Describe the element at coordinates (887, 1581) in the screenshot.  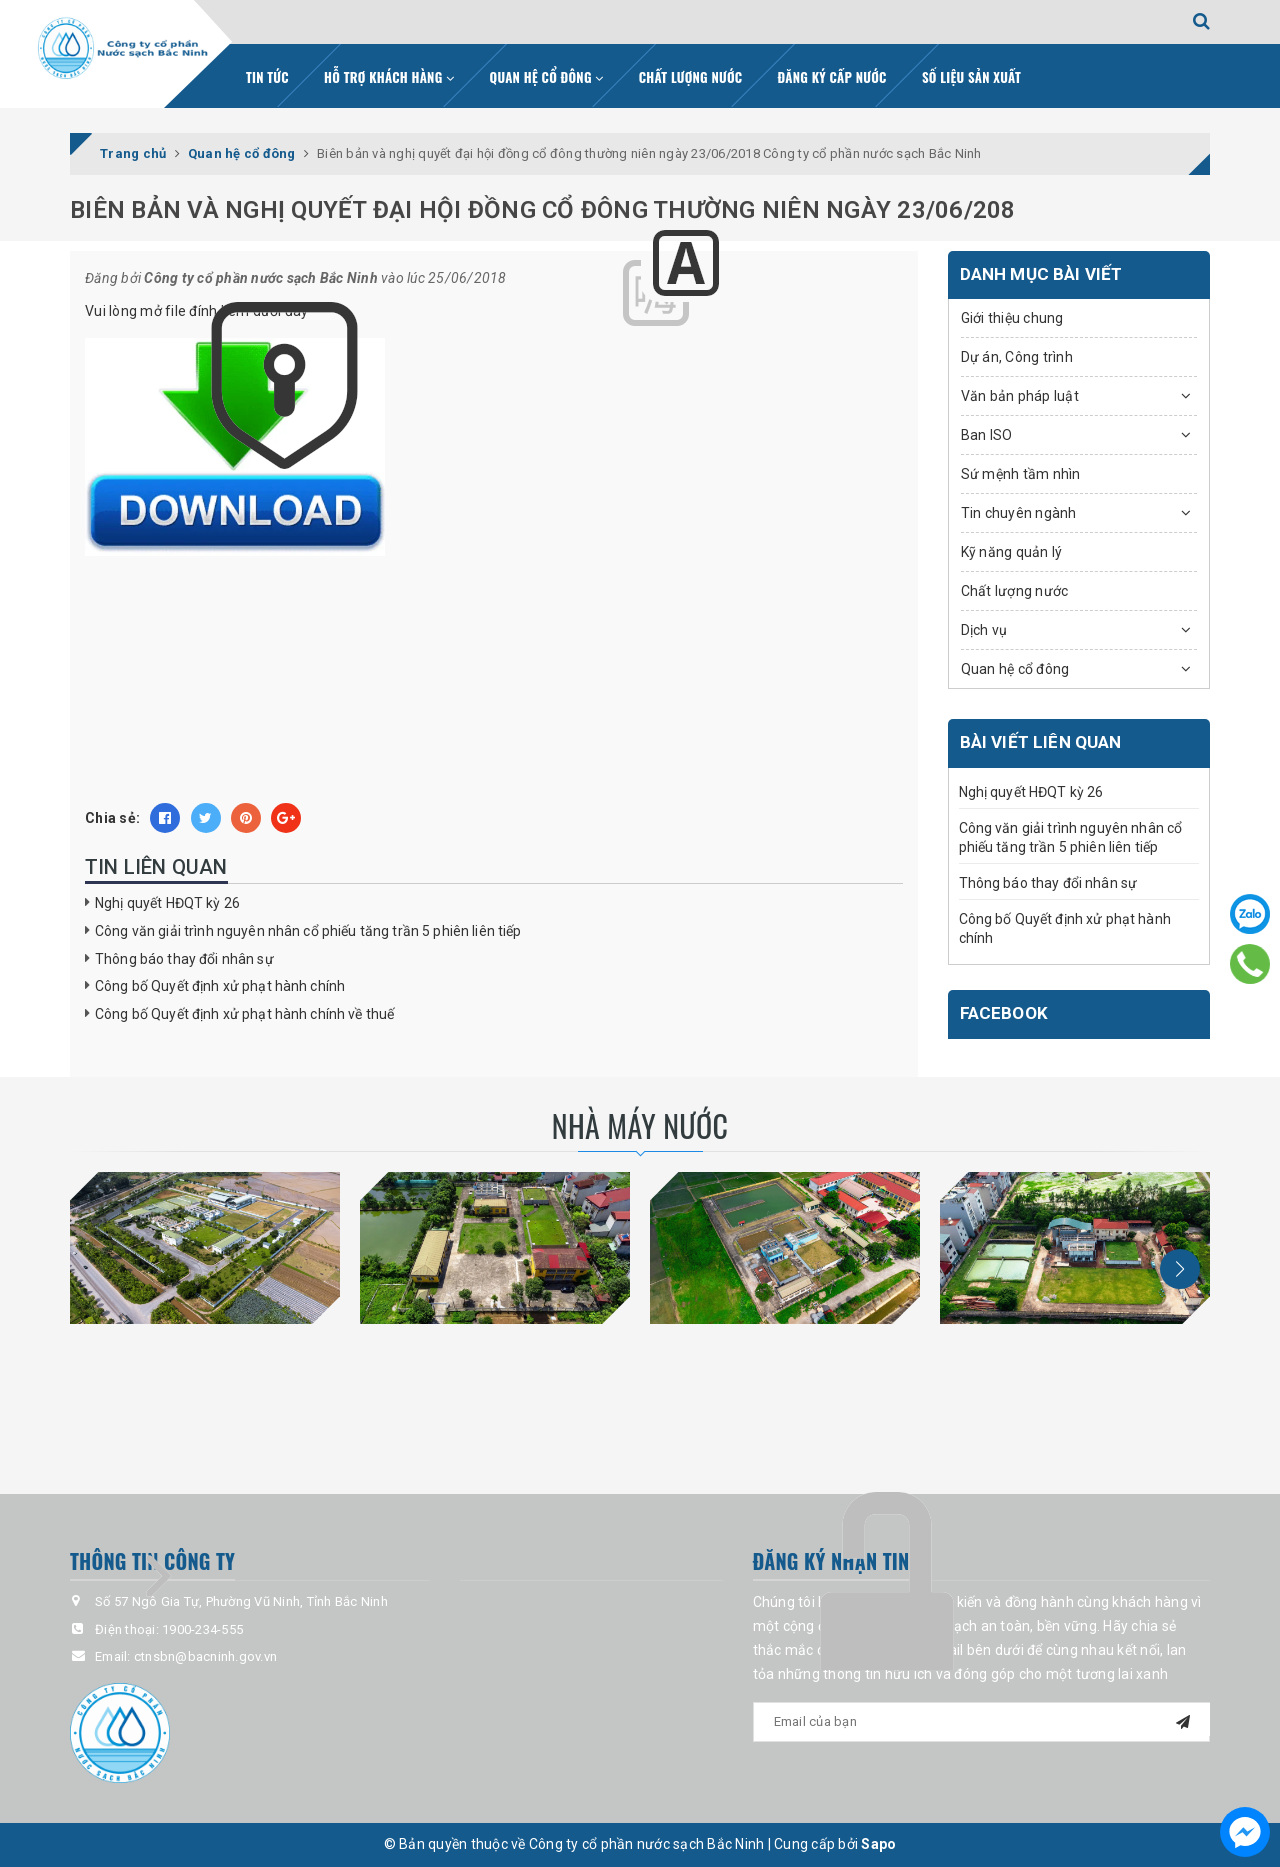
I see `indicates unlocked or editable state` at that location.